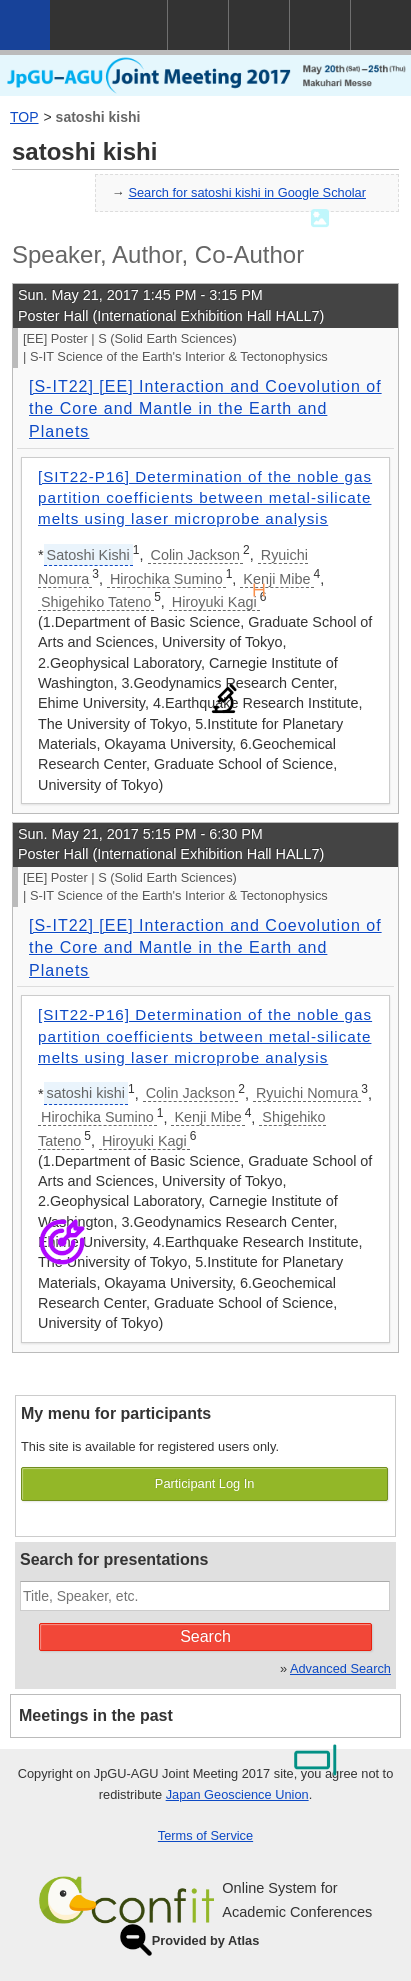  Describe the element at coordinates (223, 698) in the screenshot. I see `access scientific or research tools` at that location.